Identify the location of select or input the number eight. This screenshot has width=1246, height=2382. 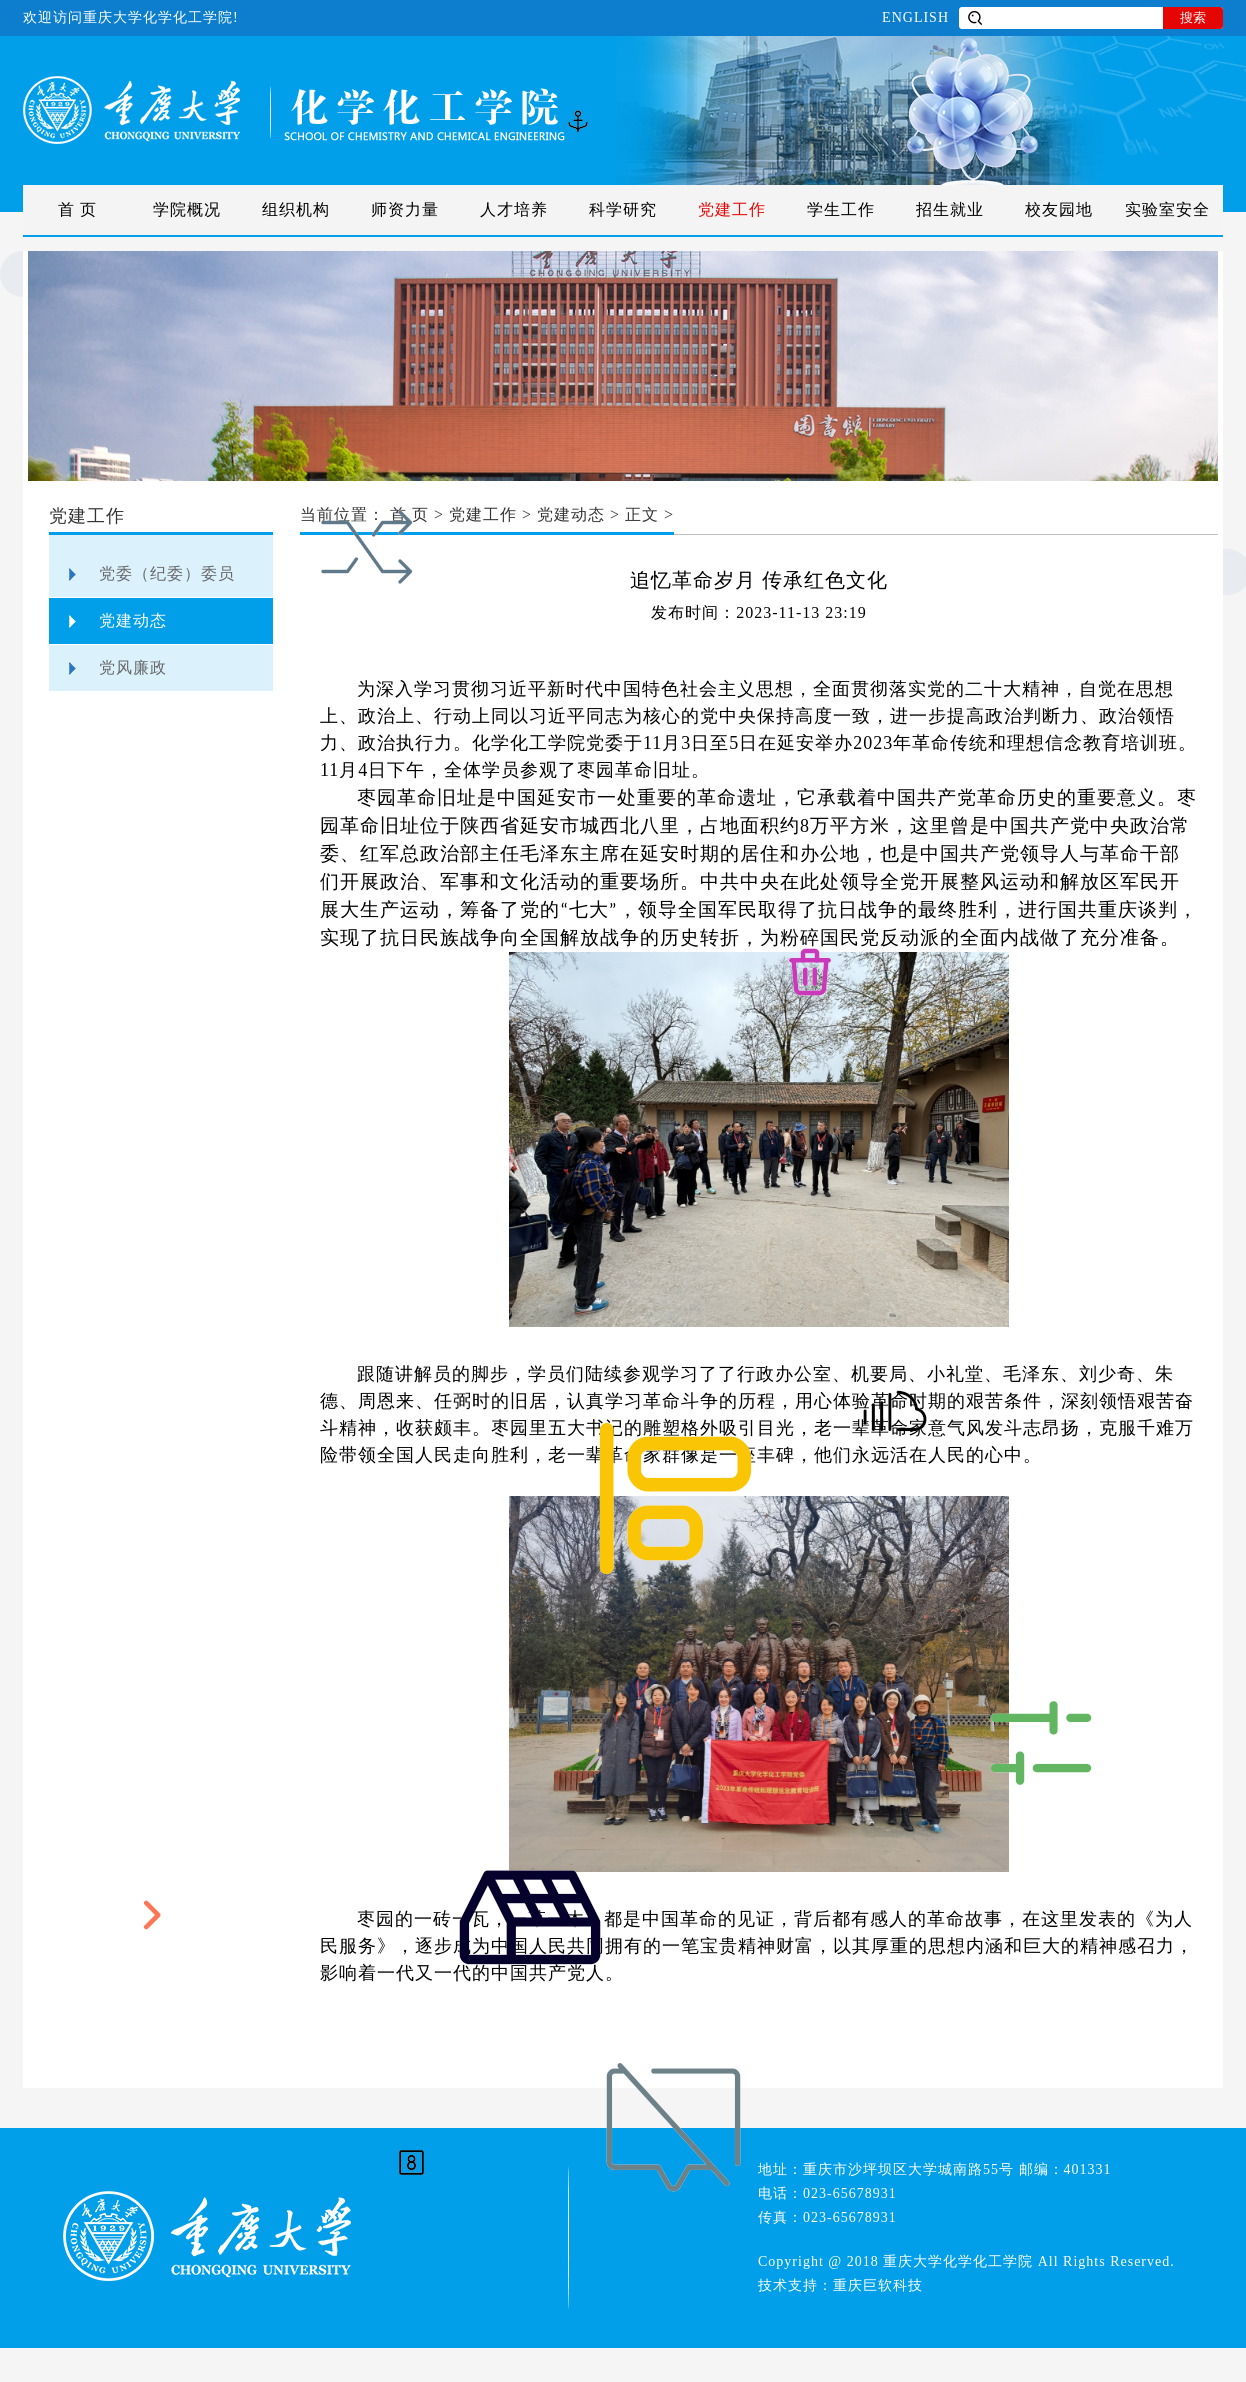
(411, 2162).